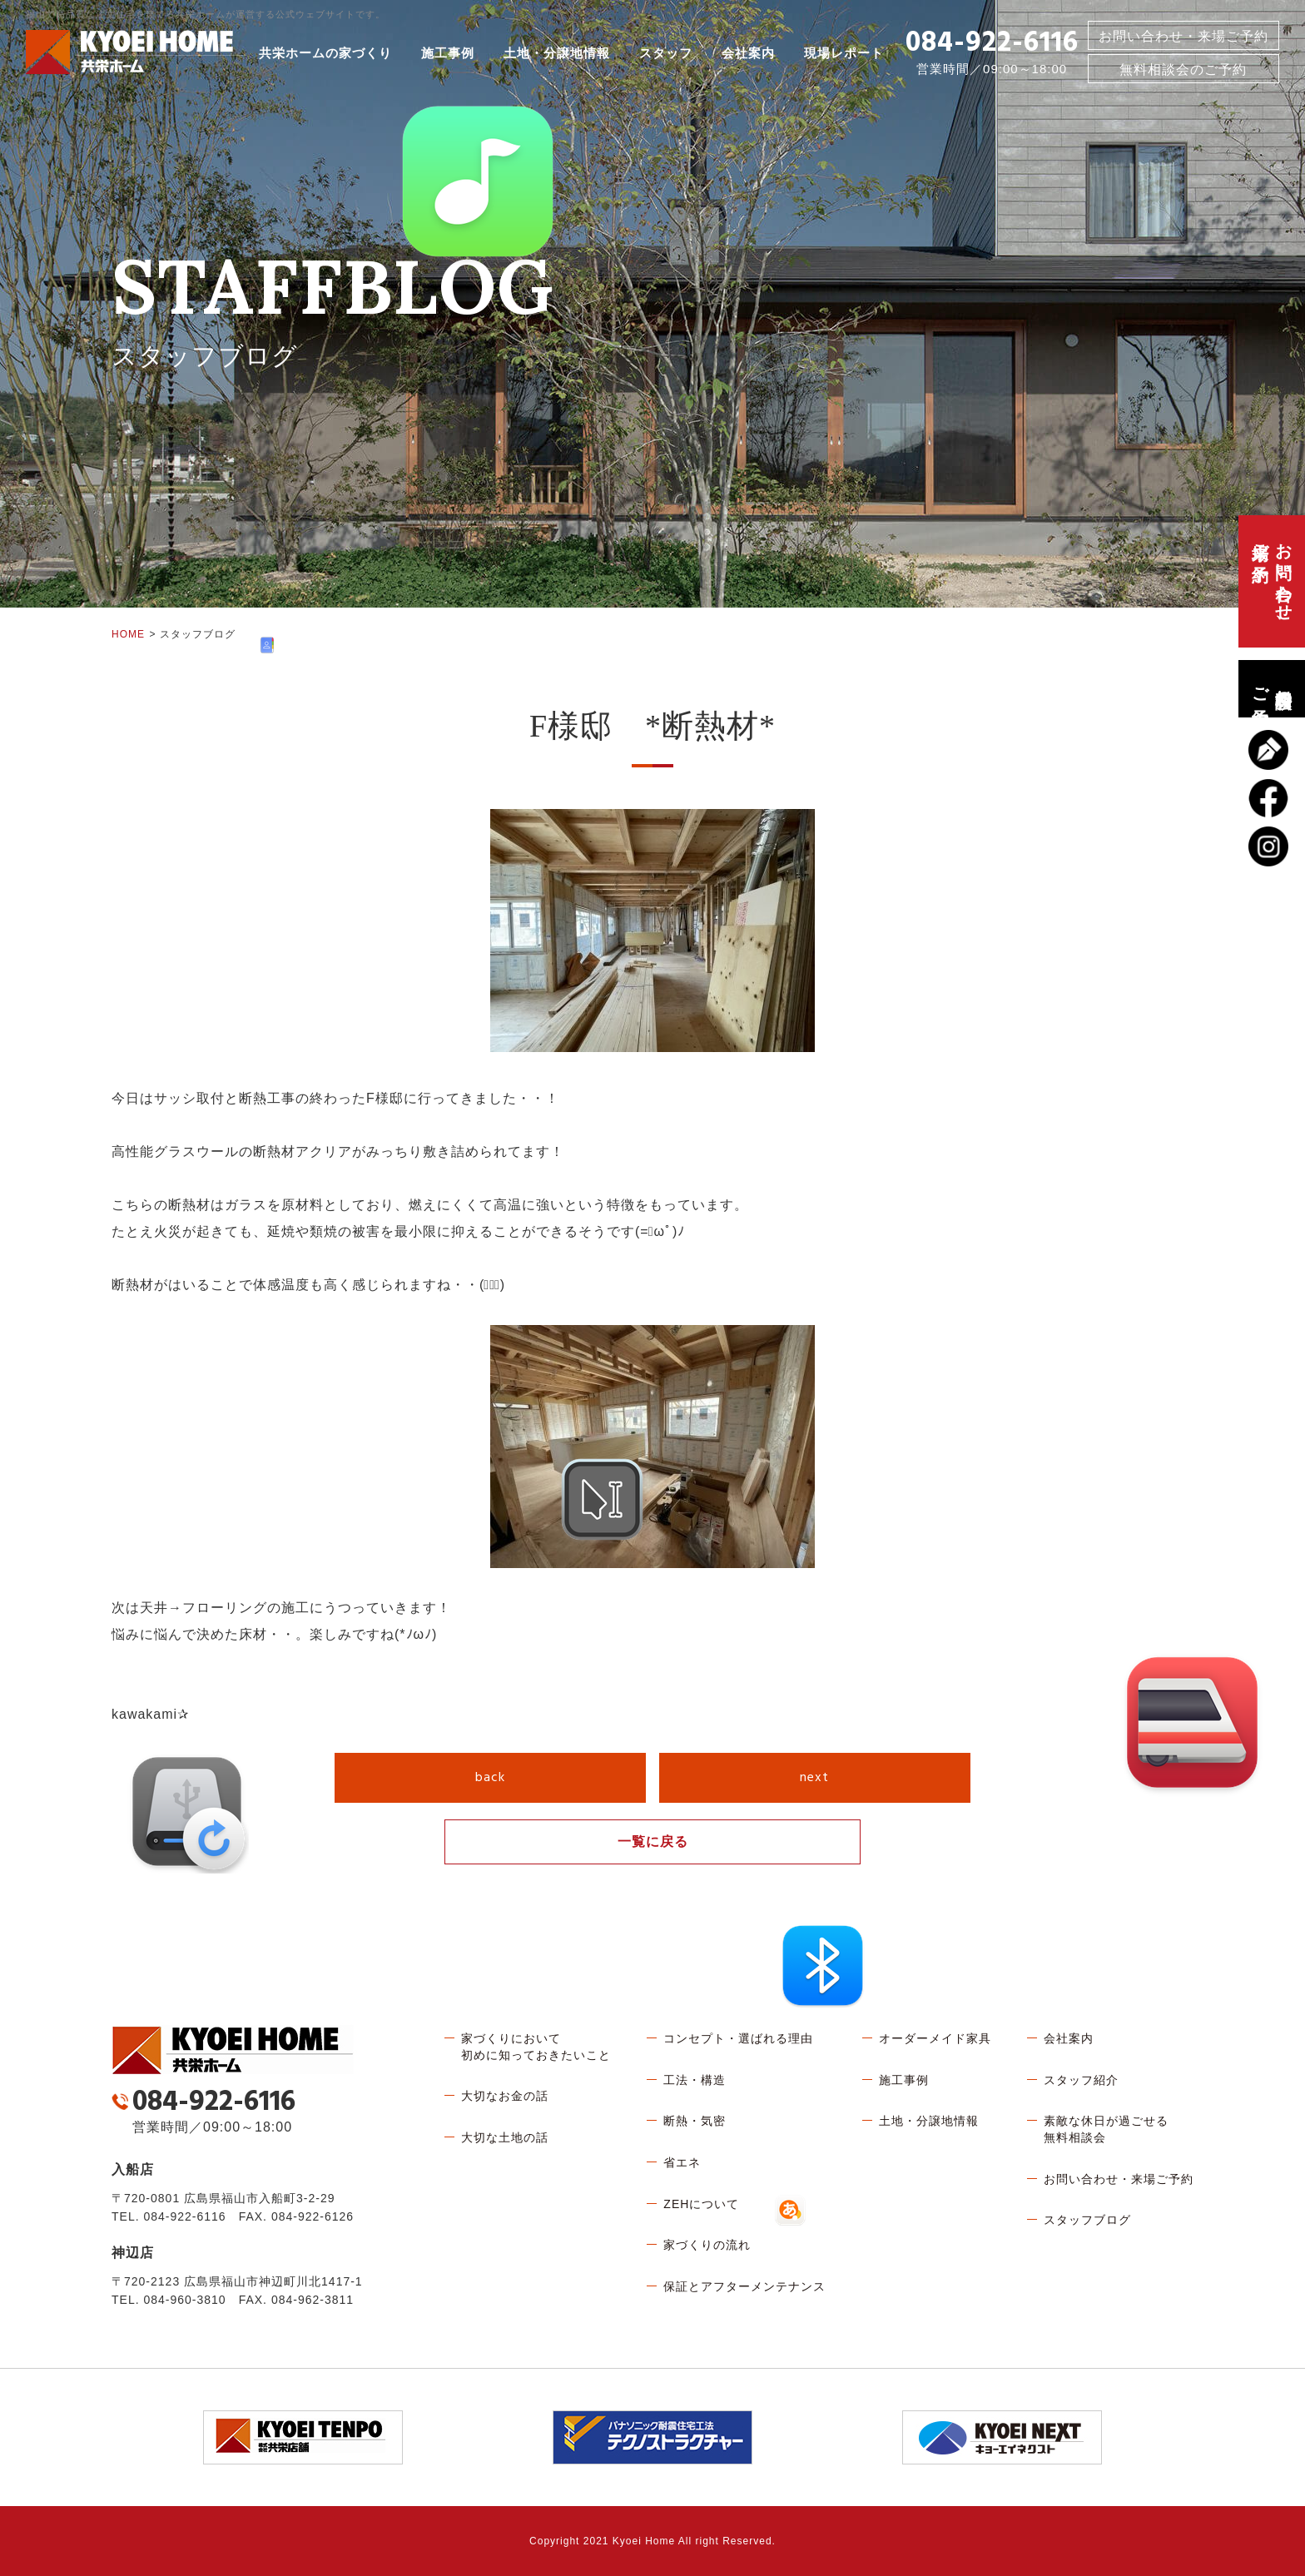  Describe the element at coordinates (186, 1811) in the screenshot. I see `format or erase a USB drive` at that location.